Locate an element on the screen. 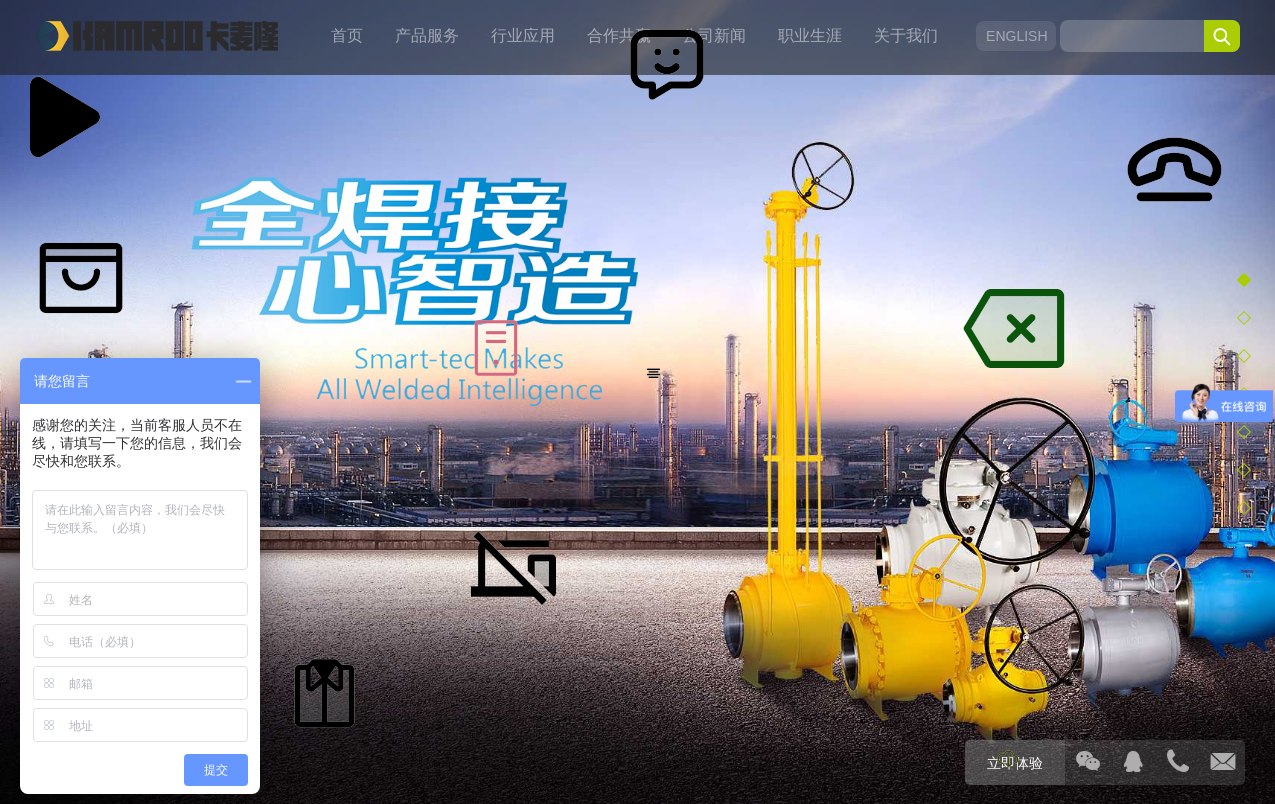  device linking is disabled or unavailable is located at coordinates (513, 568).